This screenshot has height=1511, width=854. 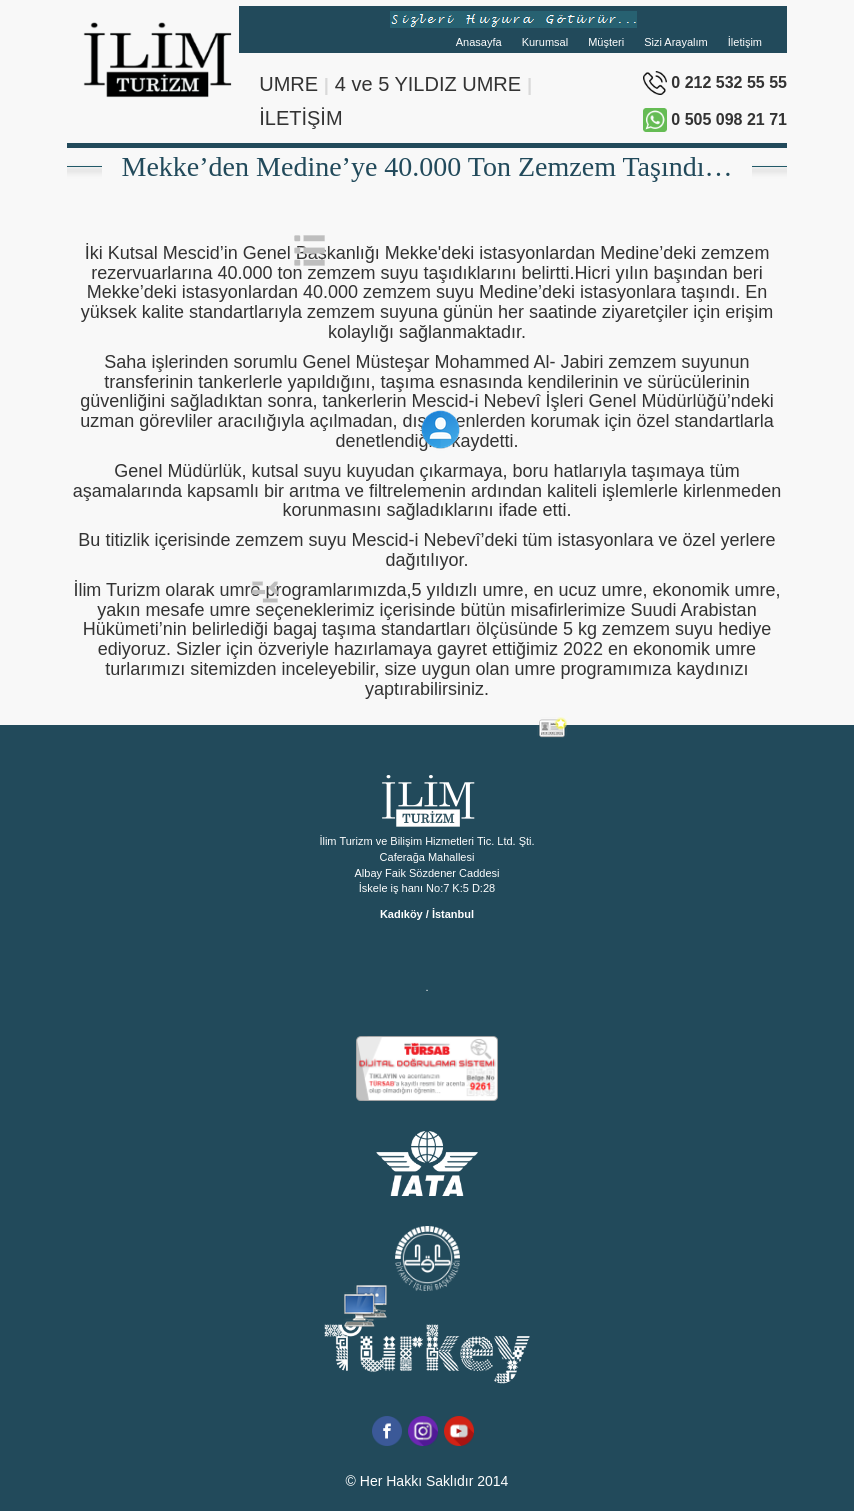 What do you see at coordinates (265, 592) in the screenshot?
I see `increase text indentation (right-to-left layout)` at bounding box center [265, 592].